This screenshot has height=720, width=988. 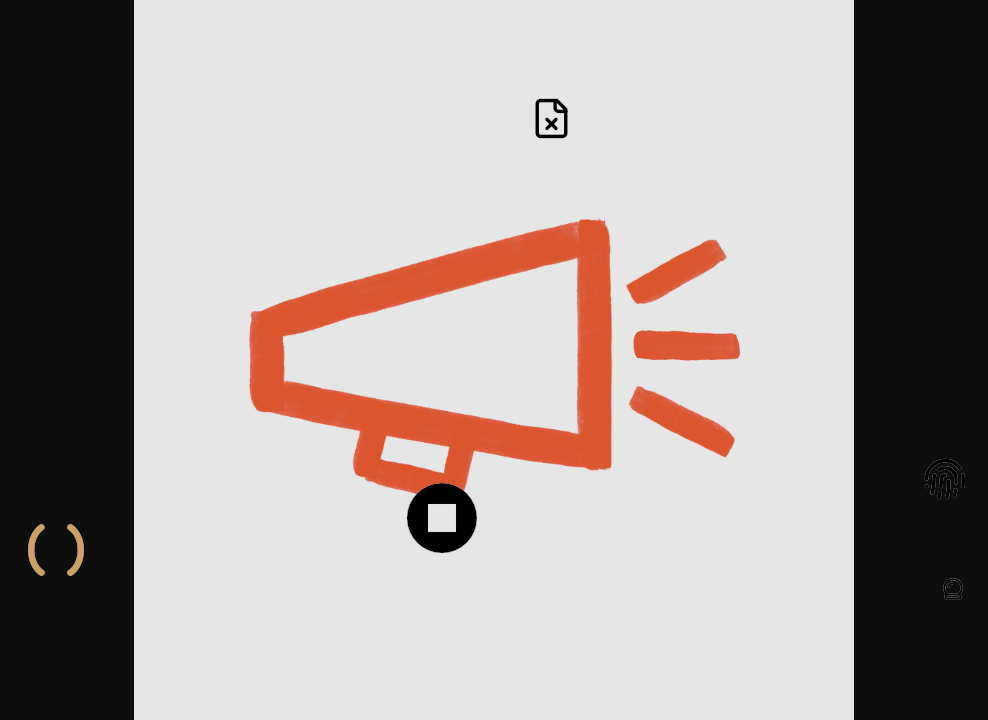 I want to click on enable fingerprint authentication, so click(x=945, y=479).